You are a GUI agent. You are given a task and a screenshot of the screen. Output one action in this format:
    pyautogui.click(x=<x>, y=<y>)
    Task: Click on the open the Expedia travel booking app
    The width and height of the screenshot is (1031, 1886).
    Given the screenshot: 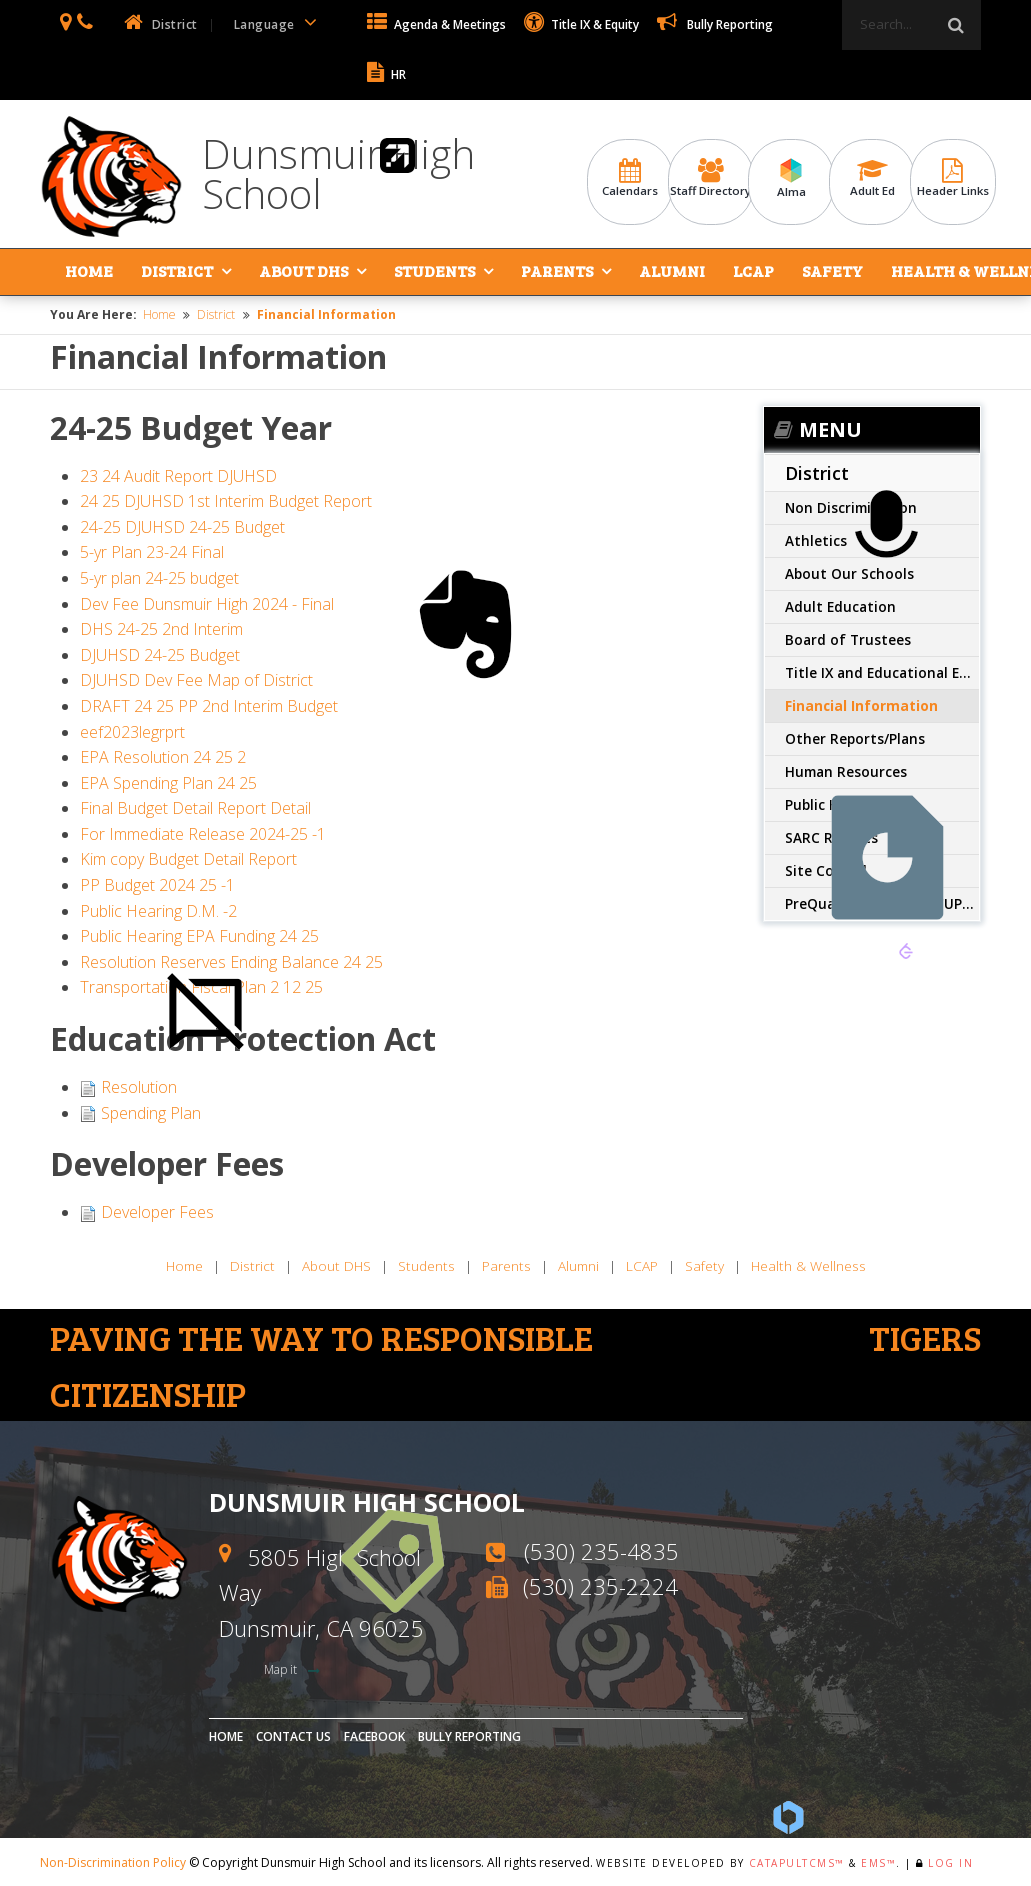 What is the action you would take?
    pyautogui.click(x=397, y=155)
    